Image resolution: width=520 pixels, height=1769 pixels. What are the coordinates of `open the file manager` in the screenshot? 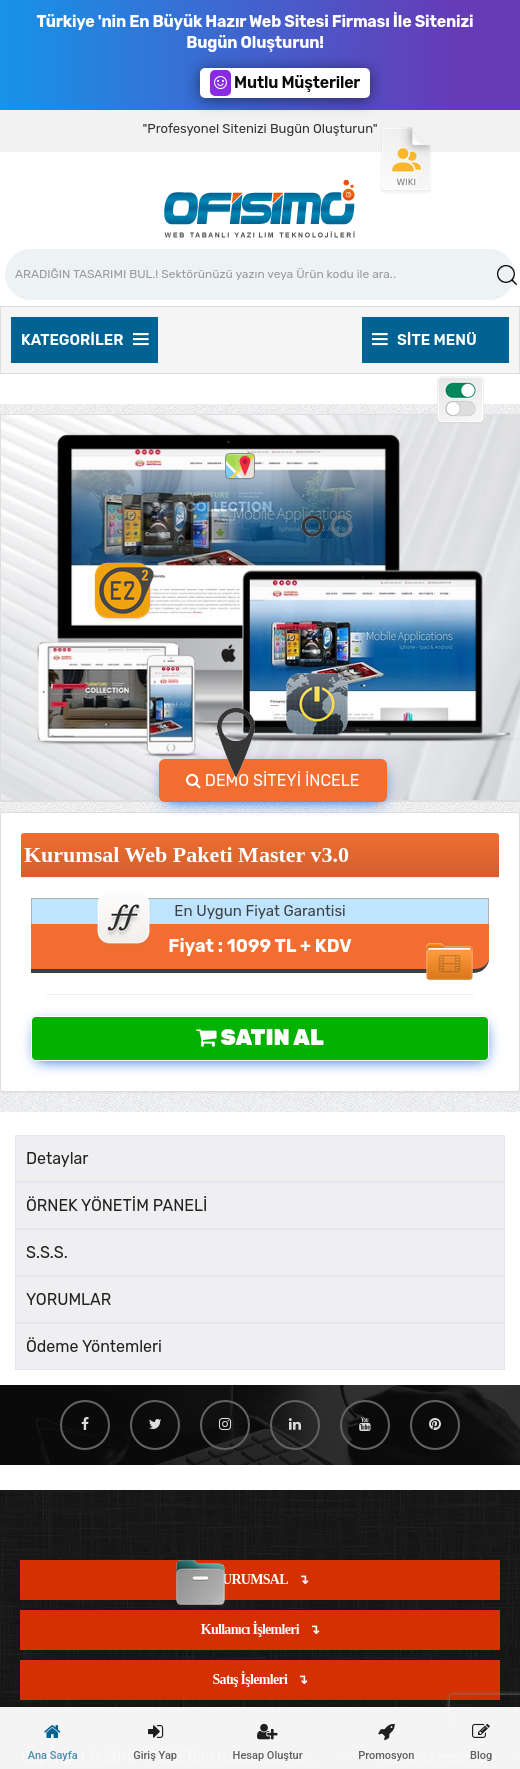 It's located at (200, 1582).